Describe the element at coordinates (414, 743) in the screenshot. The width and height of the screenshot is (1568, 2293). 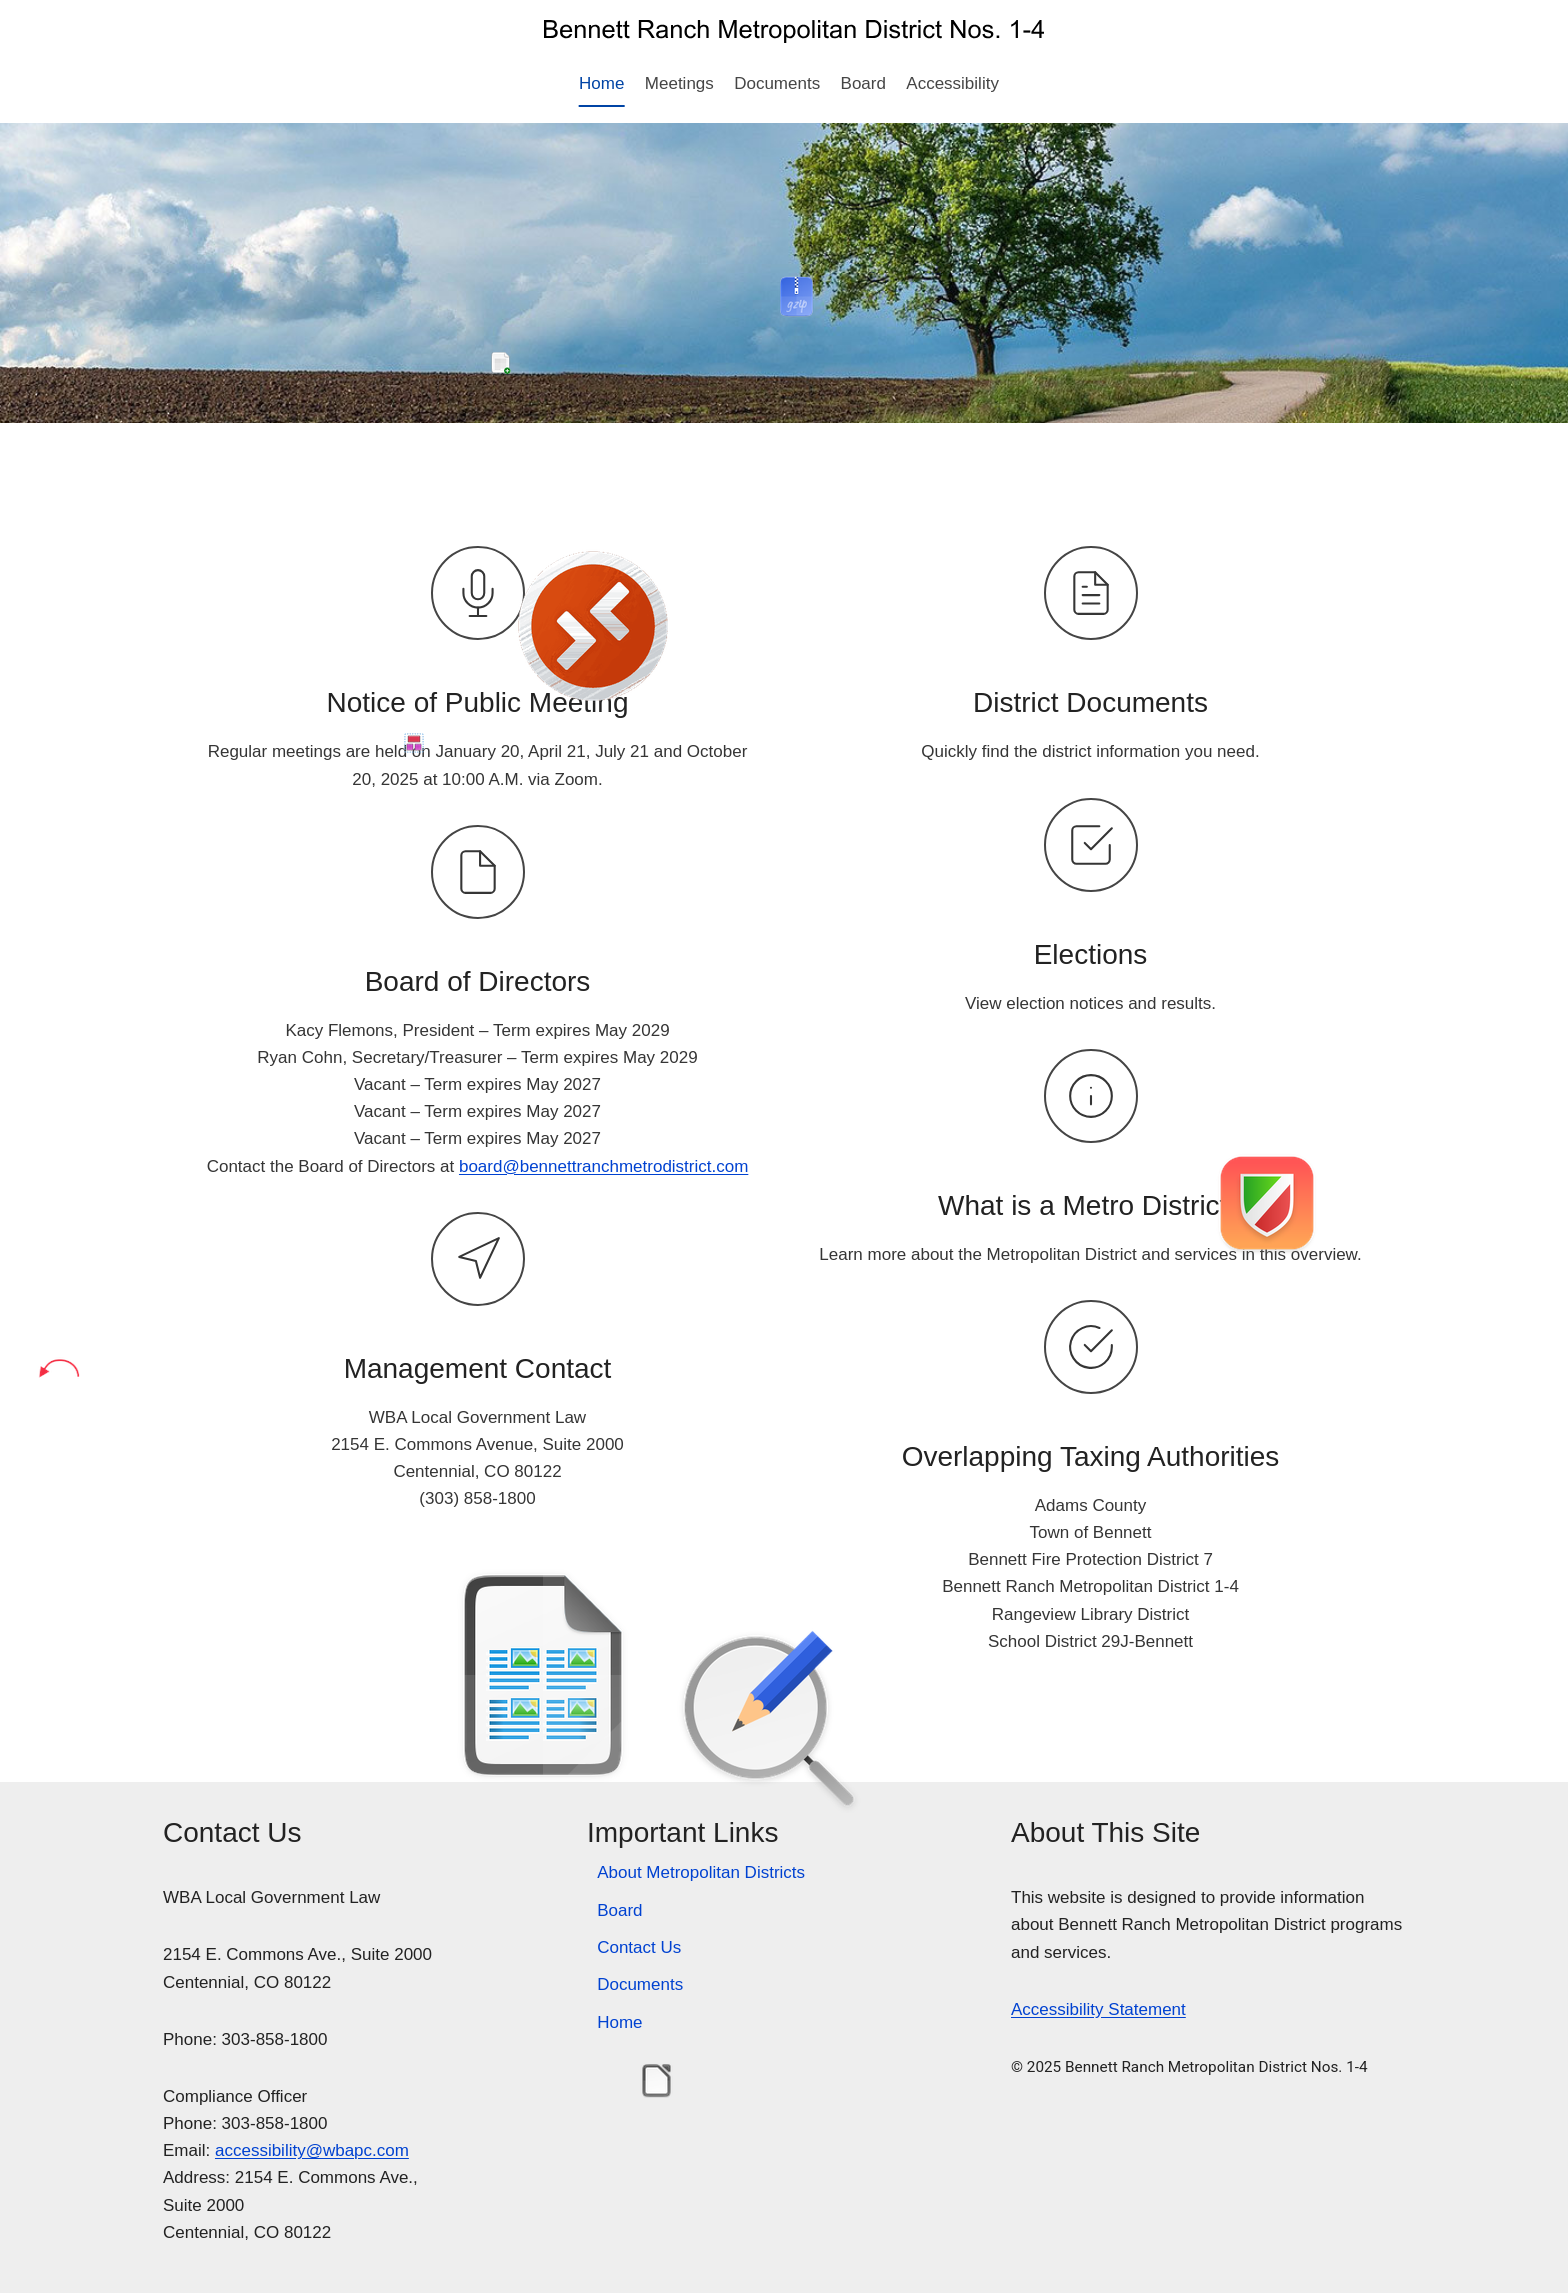
I see `select all items in the current view` at that location.